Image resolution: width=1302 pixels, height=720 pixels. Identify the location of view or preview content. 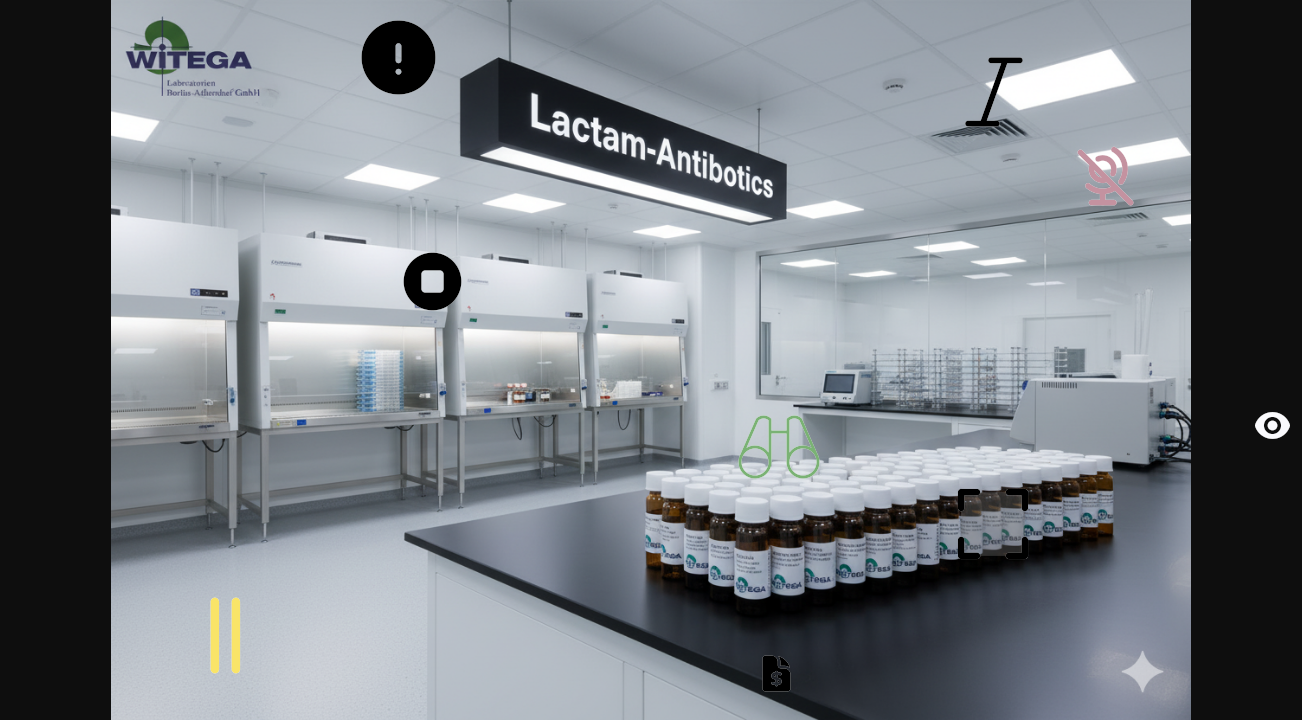
(1272, 425).